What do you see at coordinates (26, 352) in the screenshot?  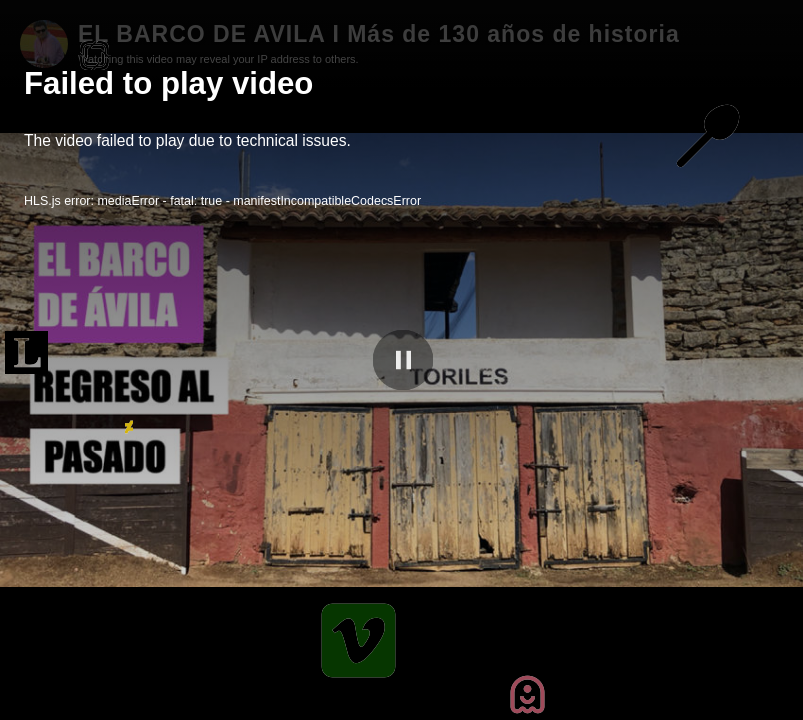 I see `visit the Lobsters link aggregation site` at bounding box center [26, 352].